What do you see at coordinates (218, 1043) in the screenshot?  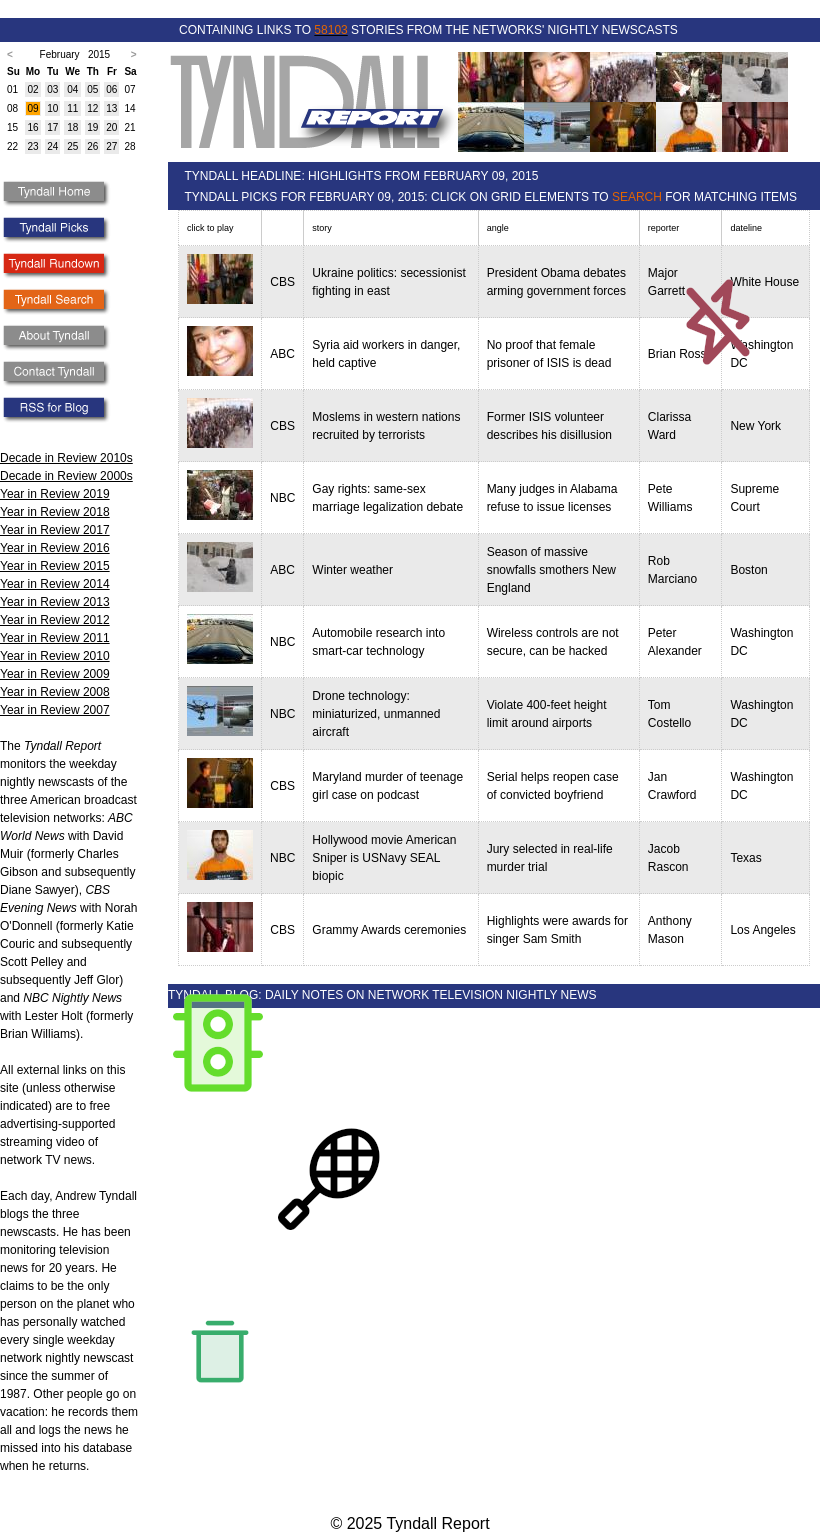 I see `traffic or signal status indicator` at bounding box center [218, 1043].